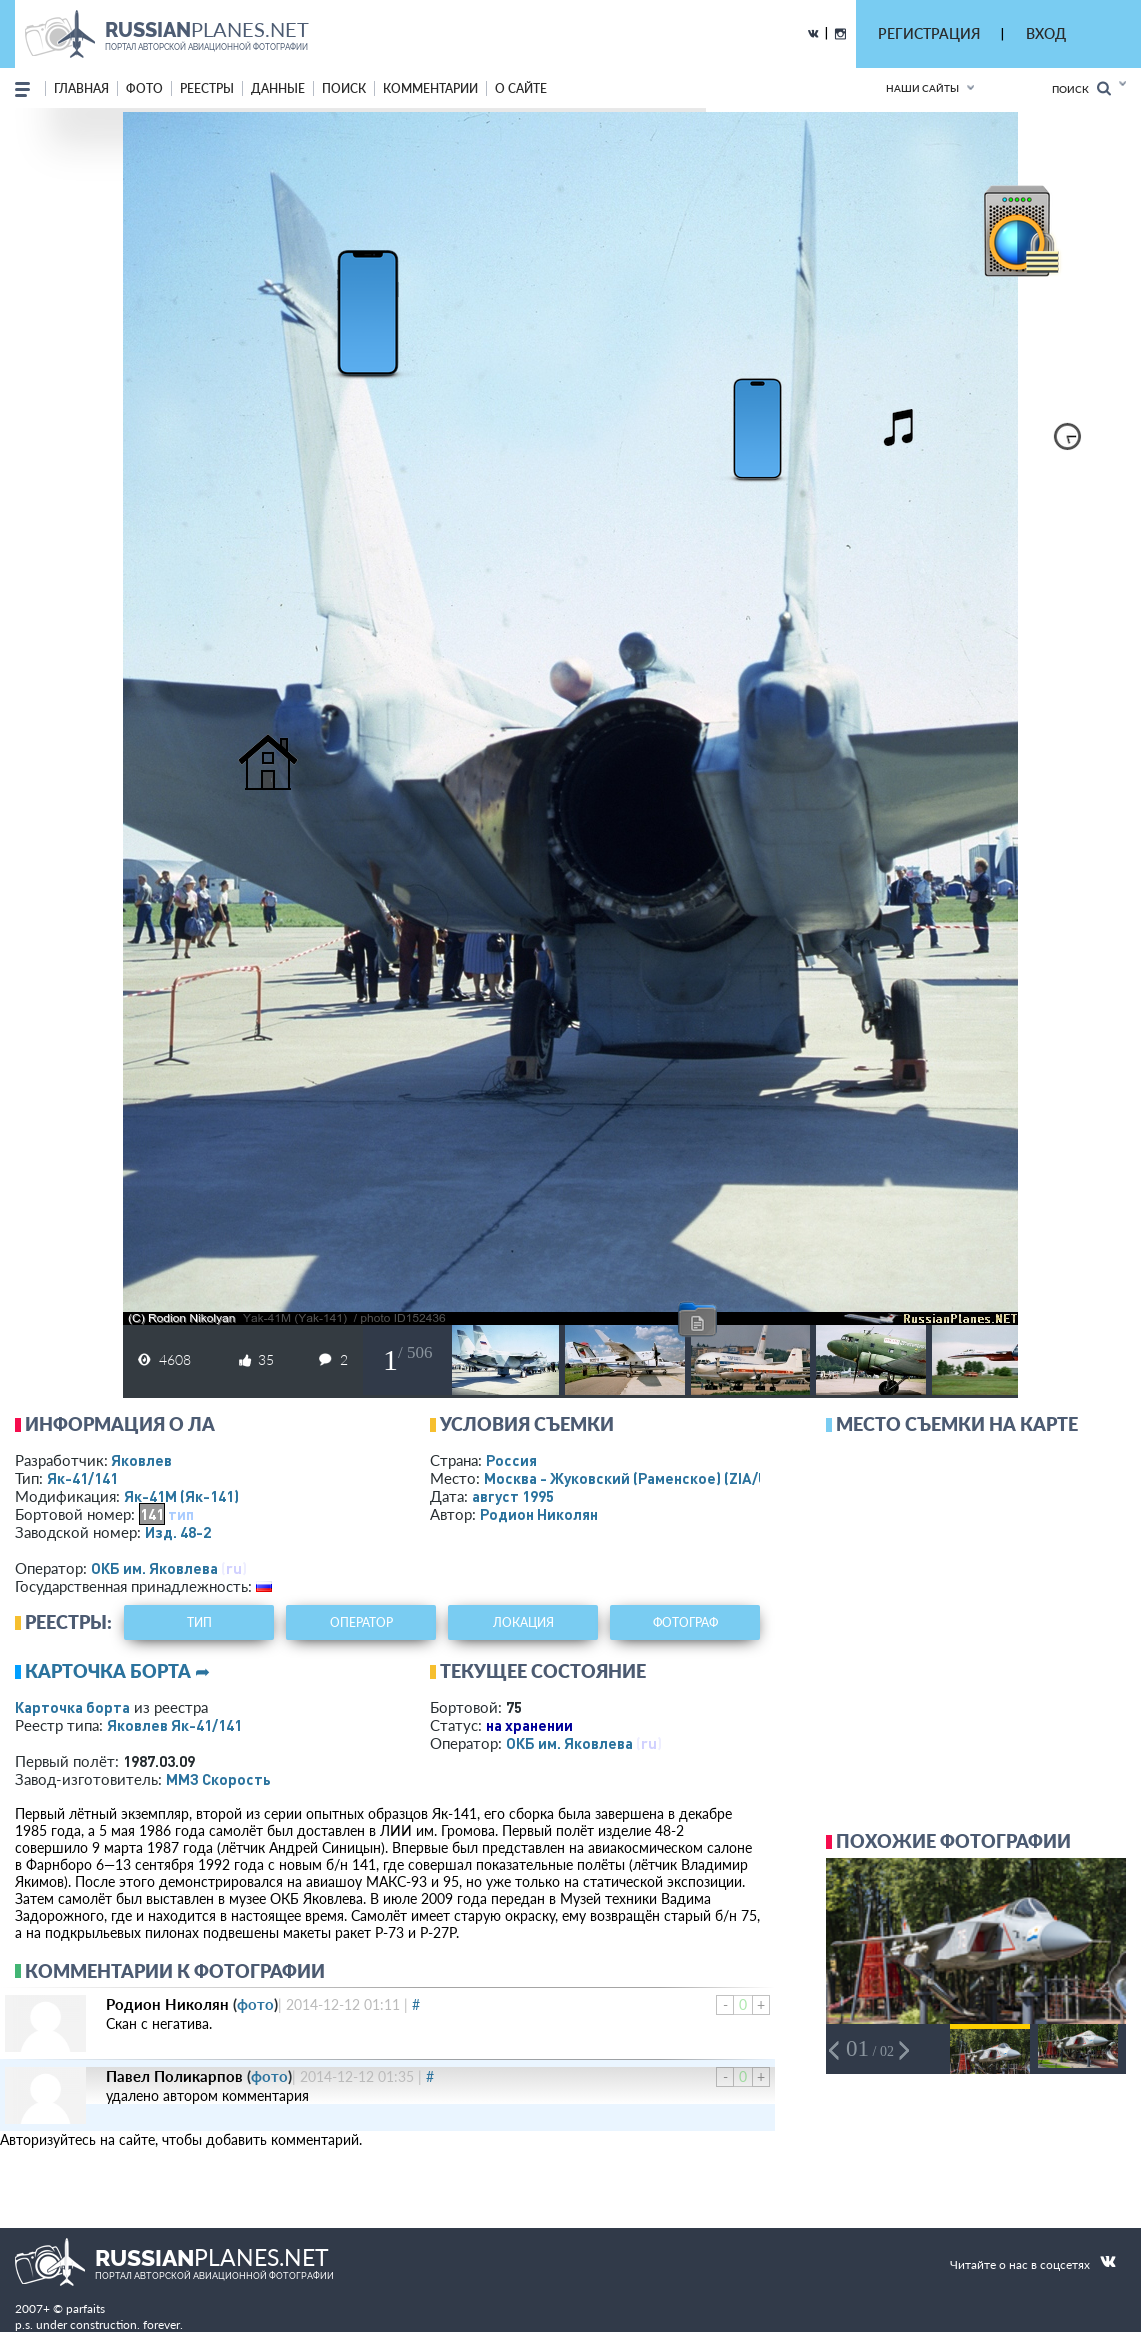 The height and width of the screenshot is (2332, 1141). What do you see at coordinates (268, 762) in the screenshot?
I see `navigate to your home folder` at bounding box center [268, 762].